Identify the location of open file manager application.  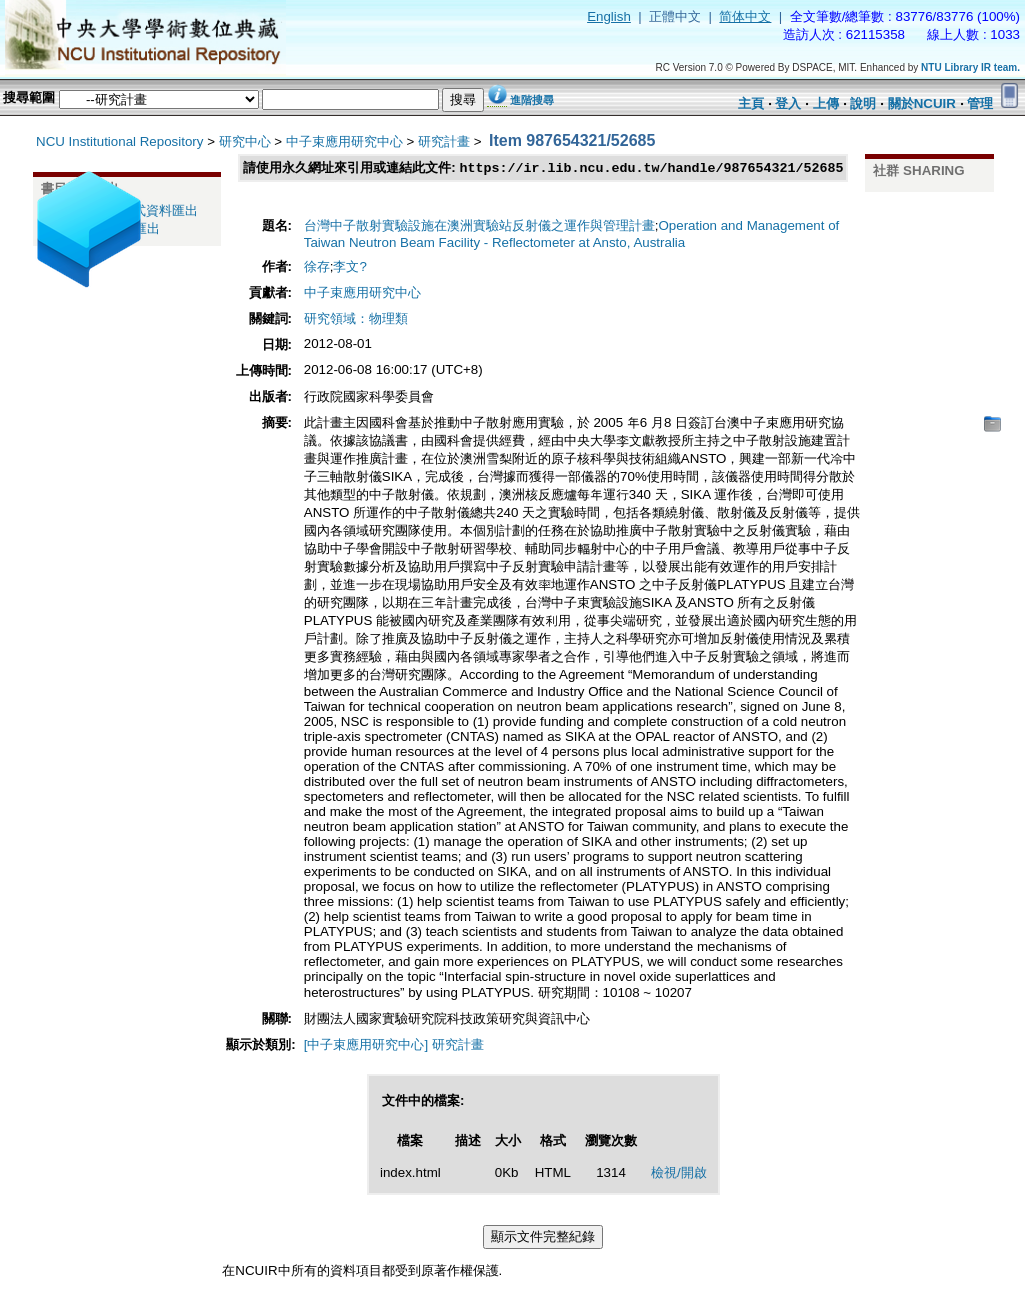
(992, 423).